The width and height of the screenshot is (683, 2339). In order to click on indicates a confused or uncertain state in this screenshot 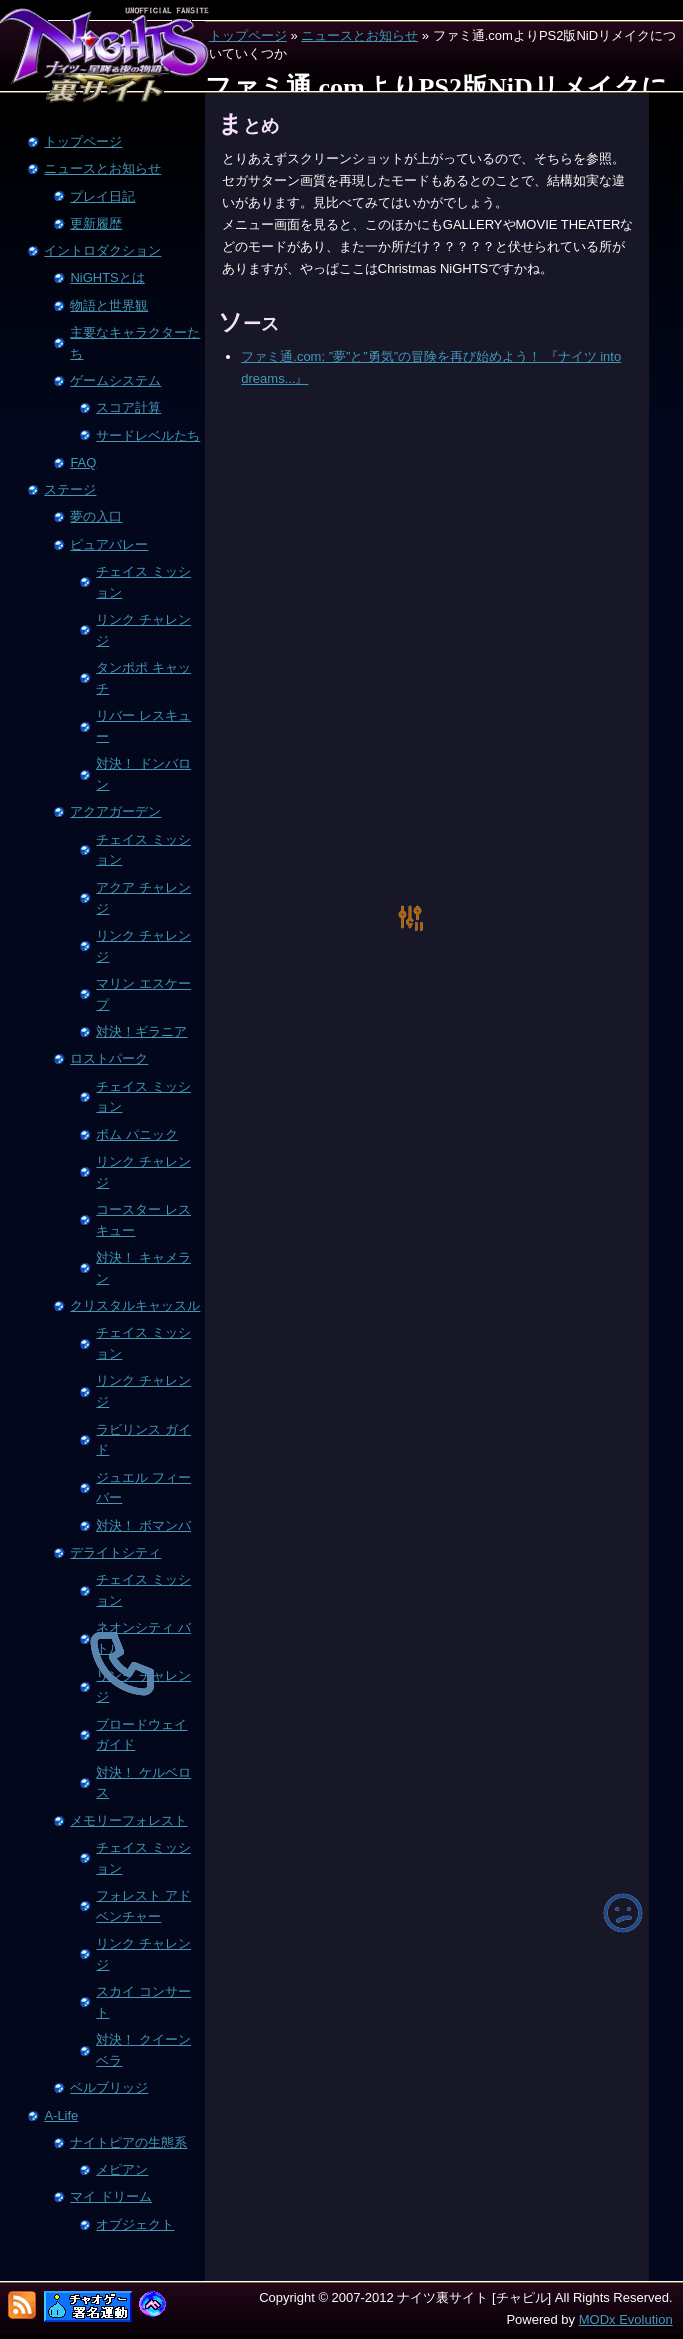, I will do `click(623, 1913)`.